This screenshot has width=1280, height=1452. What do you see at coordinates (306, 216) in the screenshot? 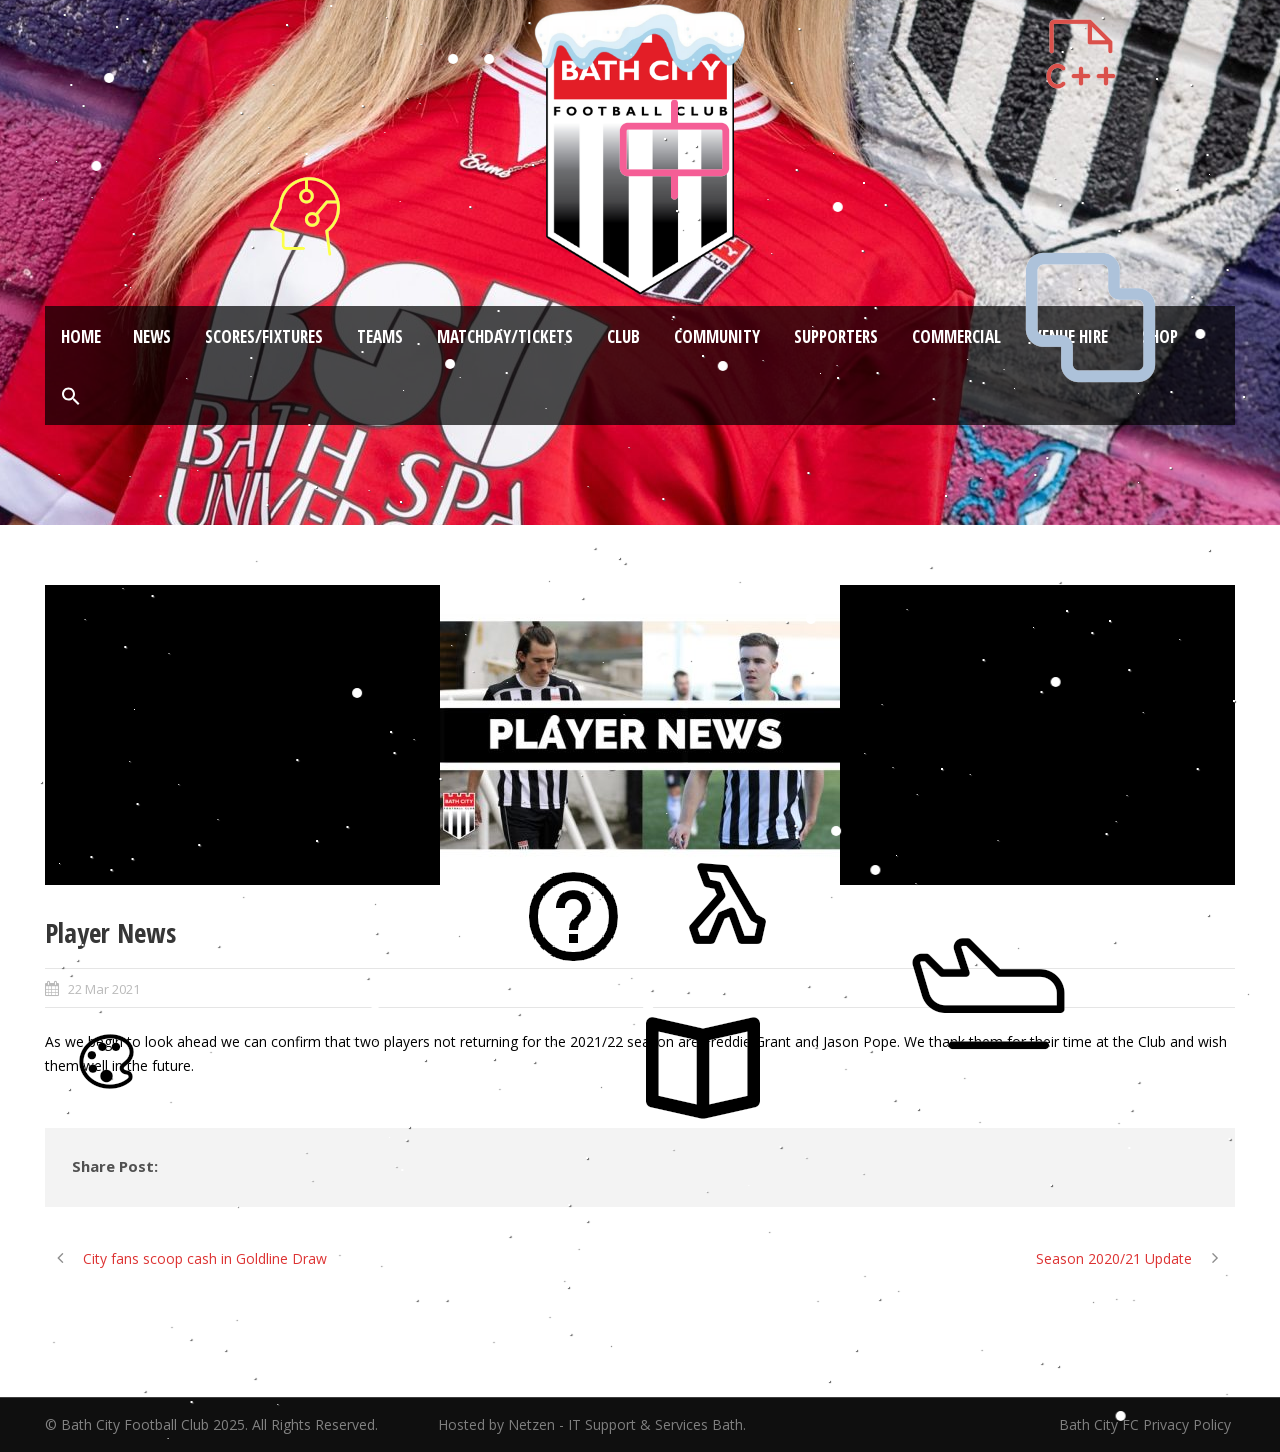
I see `access AI or machine learning features` at bounding box center [306, 216].